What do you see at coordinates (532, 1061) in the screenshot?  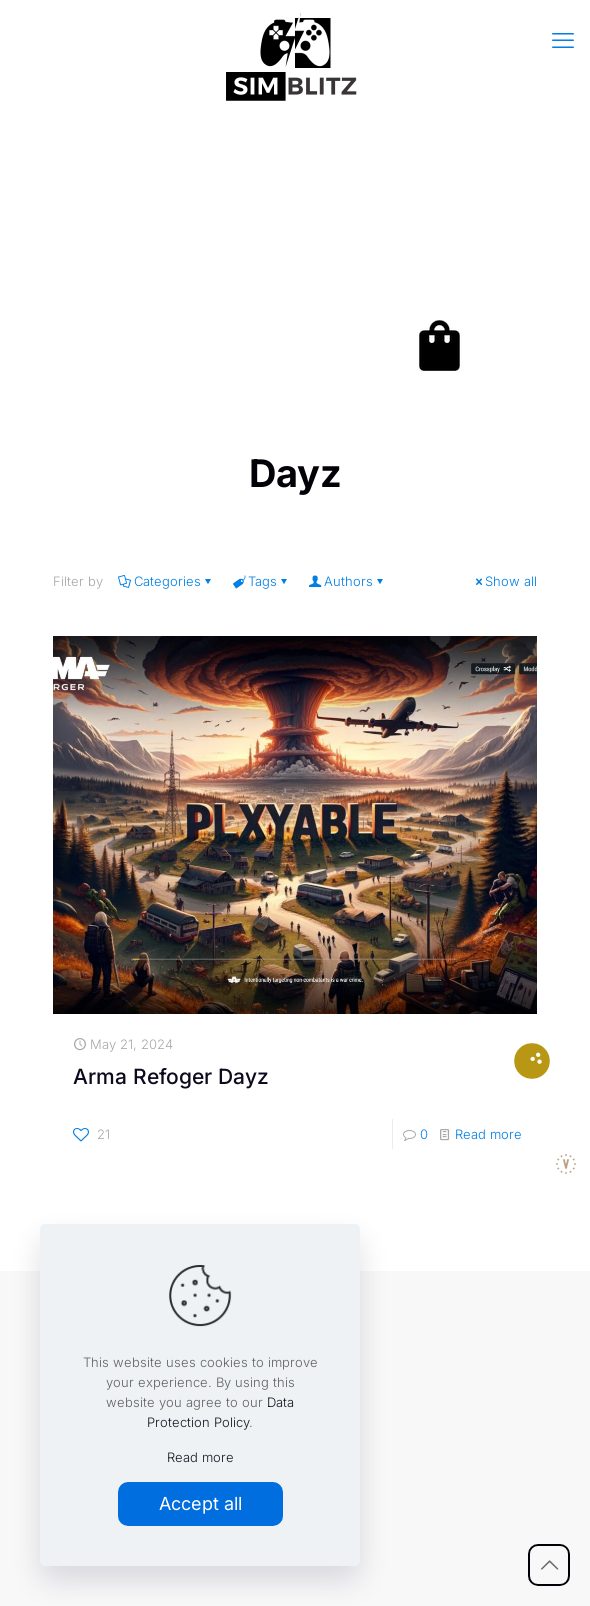 I see `access bowling or sports games` at bounding box center [532, 1061].